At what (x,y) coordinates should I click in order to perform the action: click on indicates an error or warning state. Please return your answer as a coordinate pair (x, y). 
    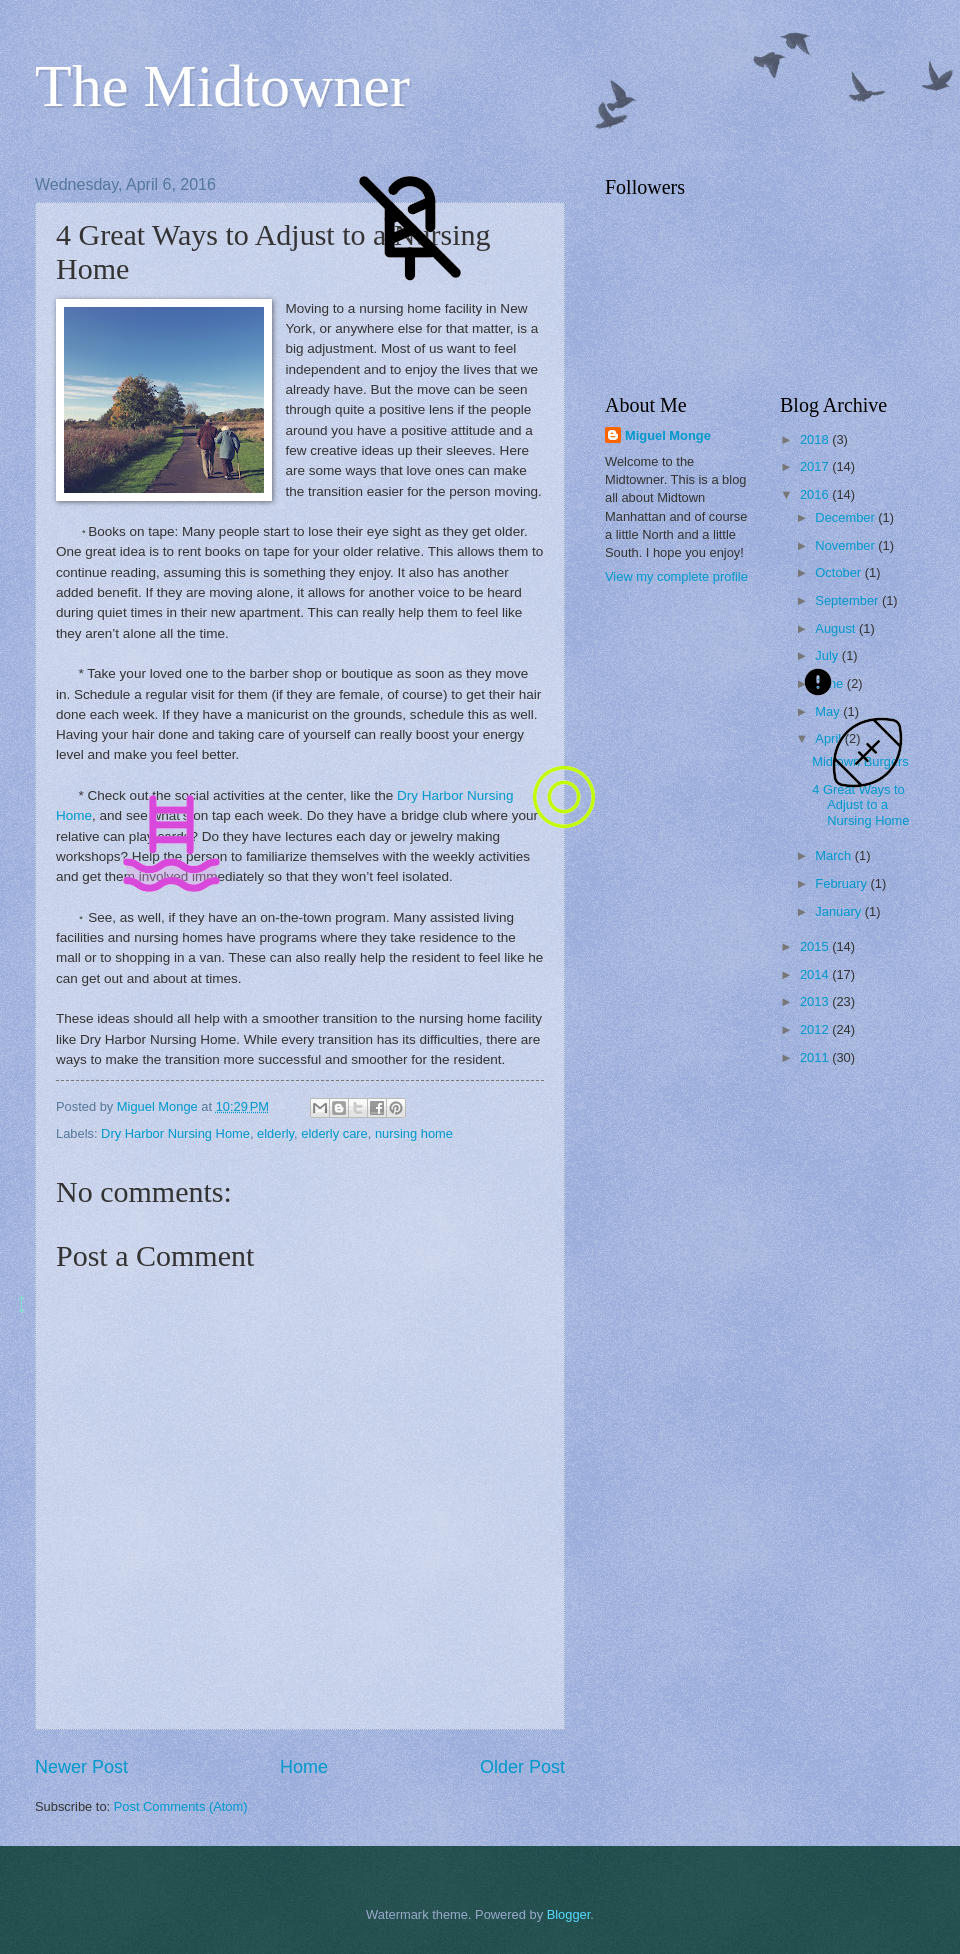
    Looking at the image, I should click on (818, 682).